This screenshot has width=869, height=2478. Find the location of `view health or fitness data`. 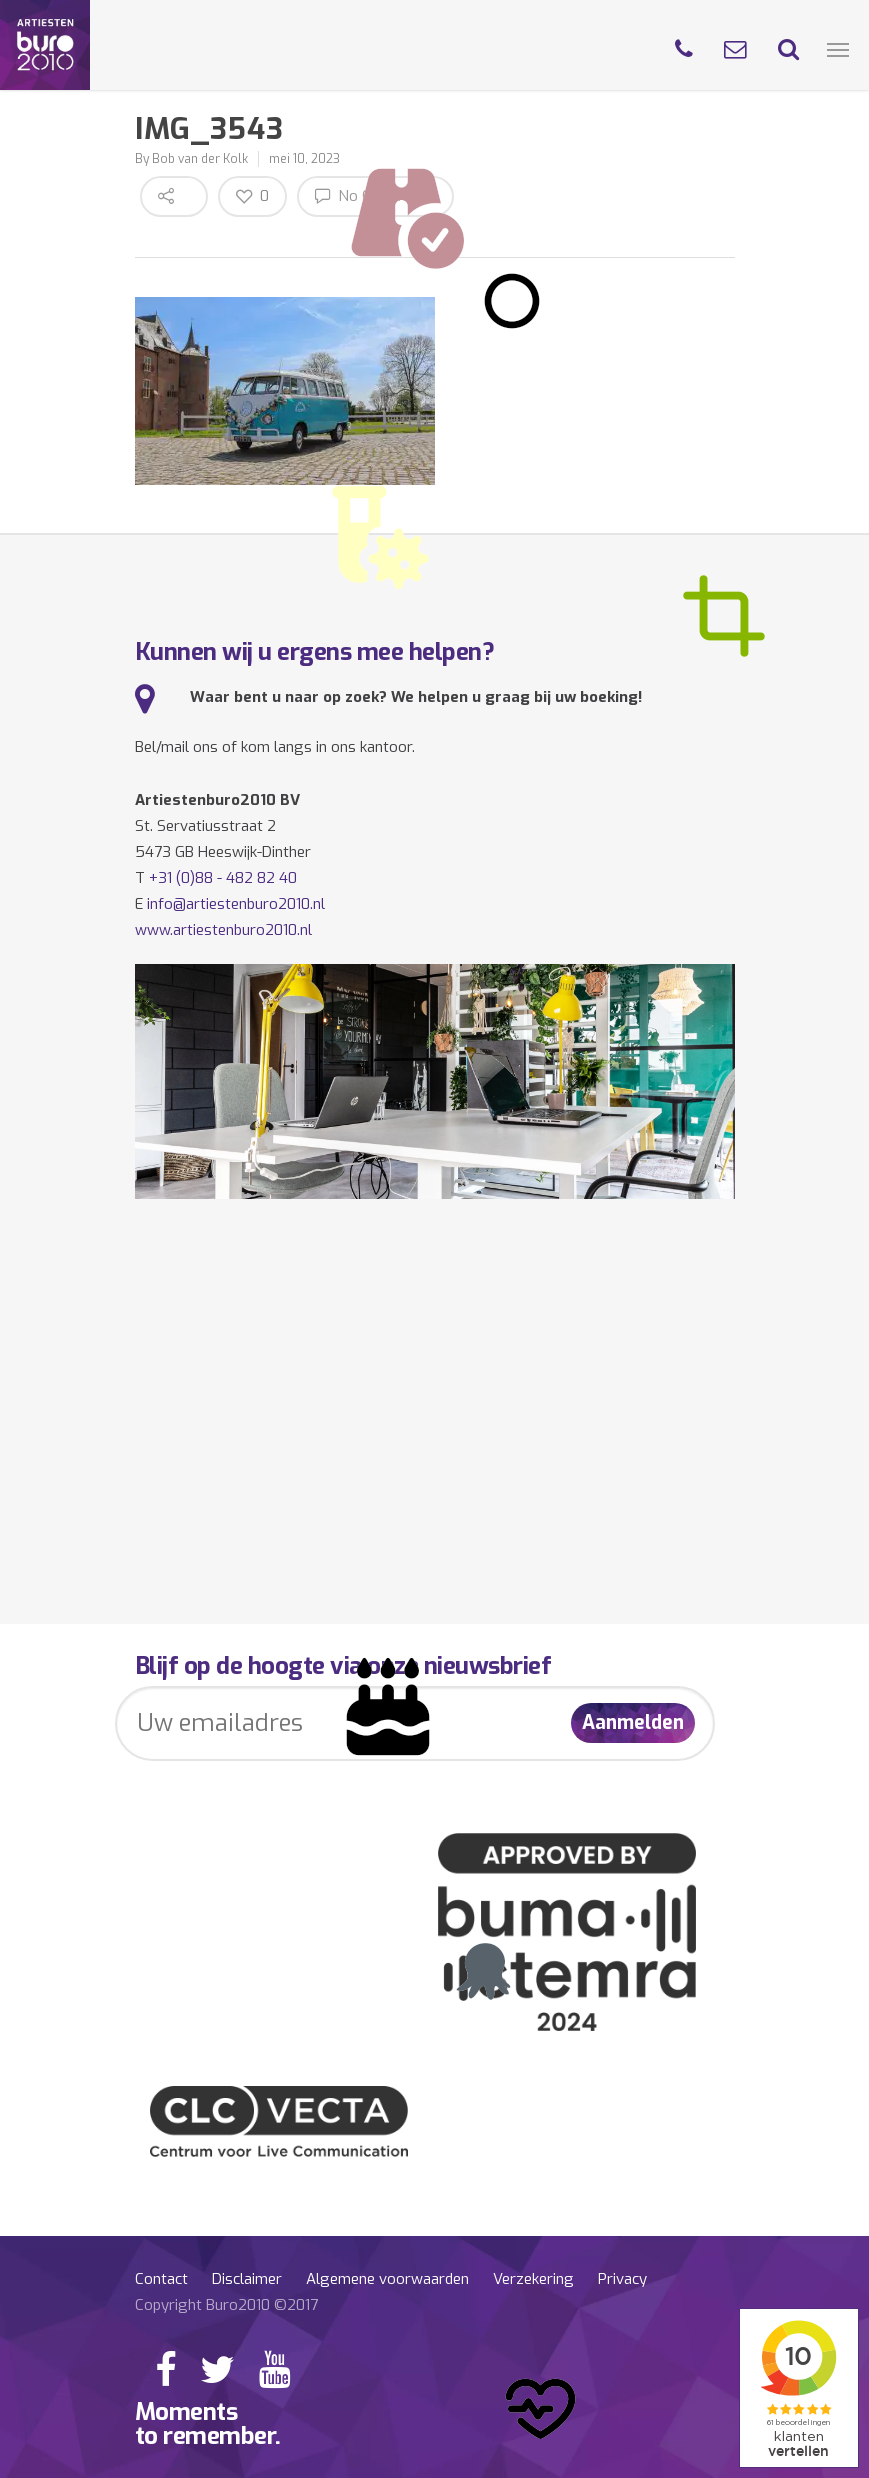

view health or fitness data is located at coordinates (540, 2406).